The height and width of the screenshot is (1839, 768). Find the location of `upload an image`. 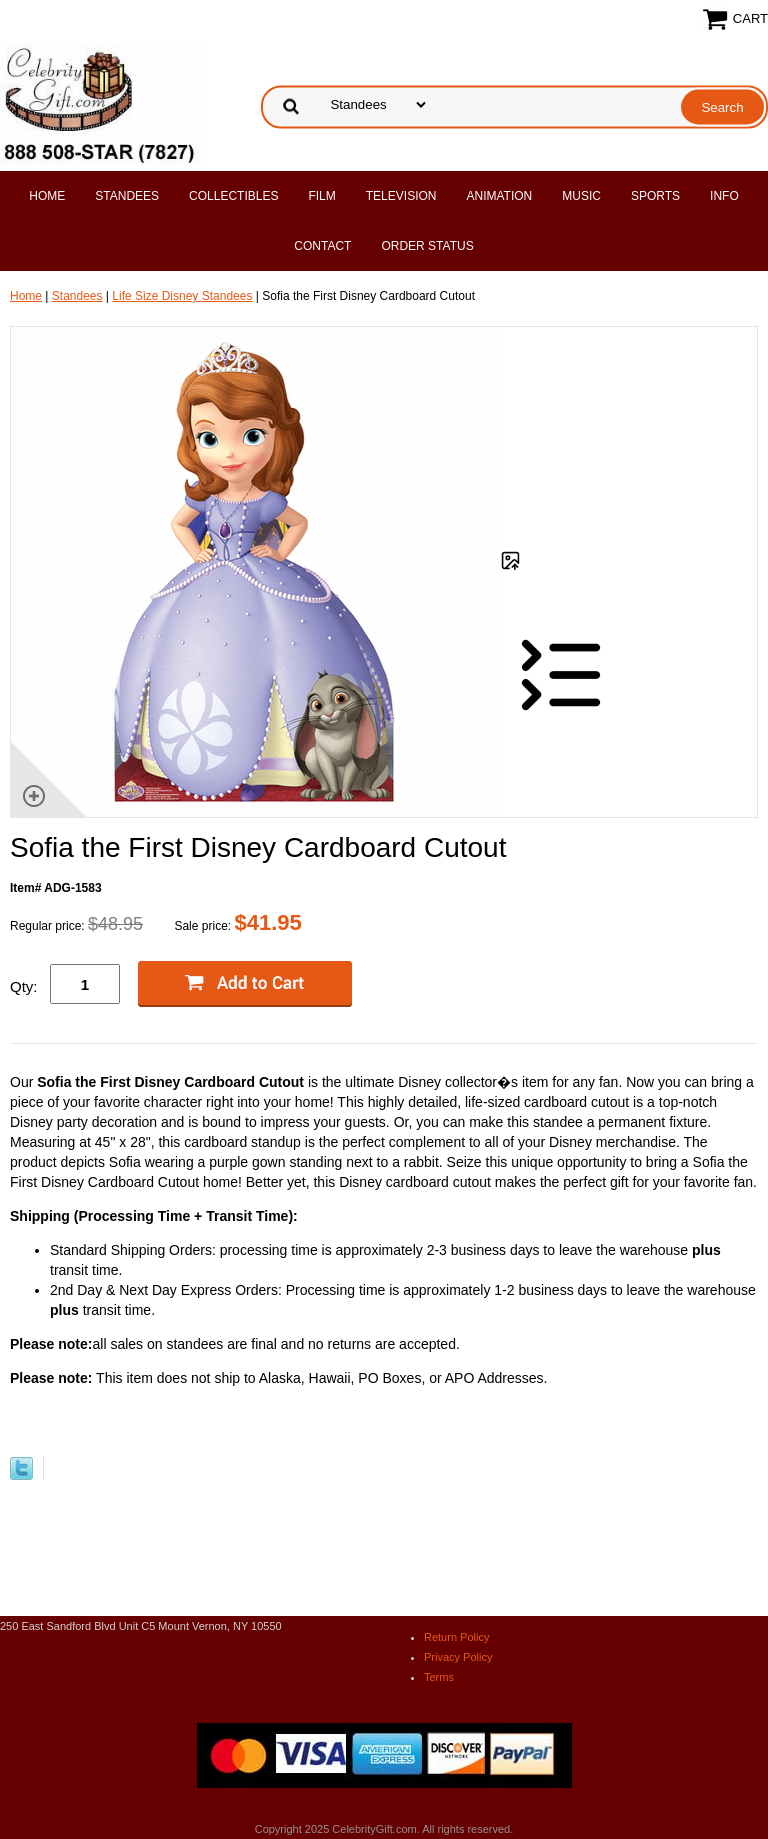

upload an image is located at coordinates (510, 560).